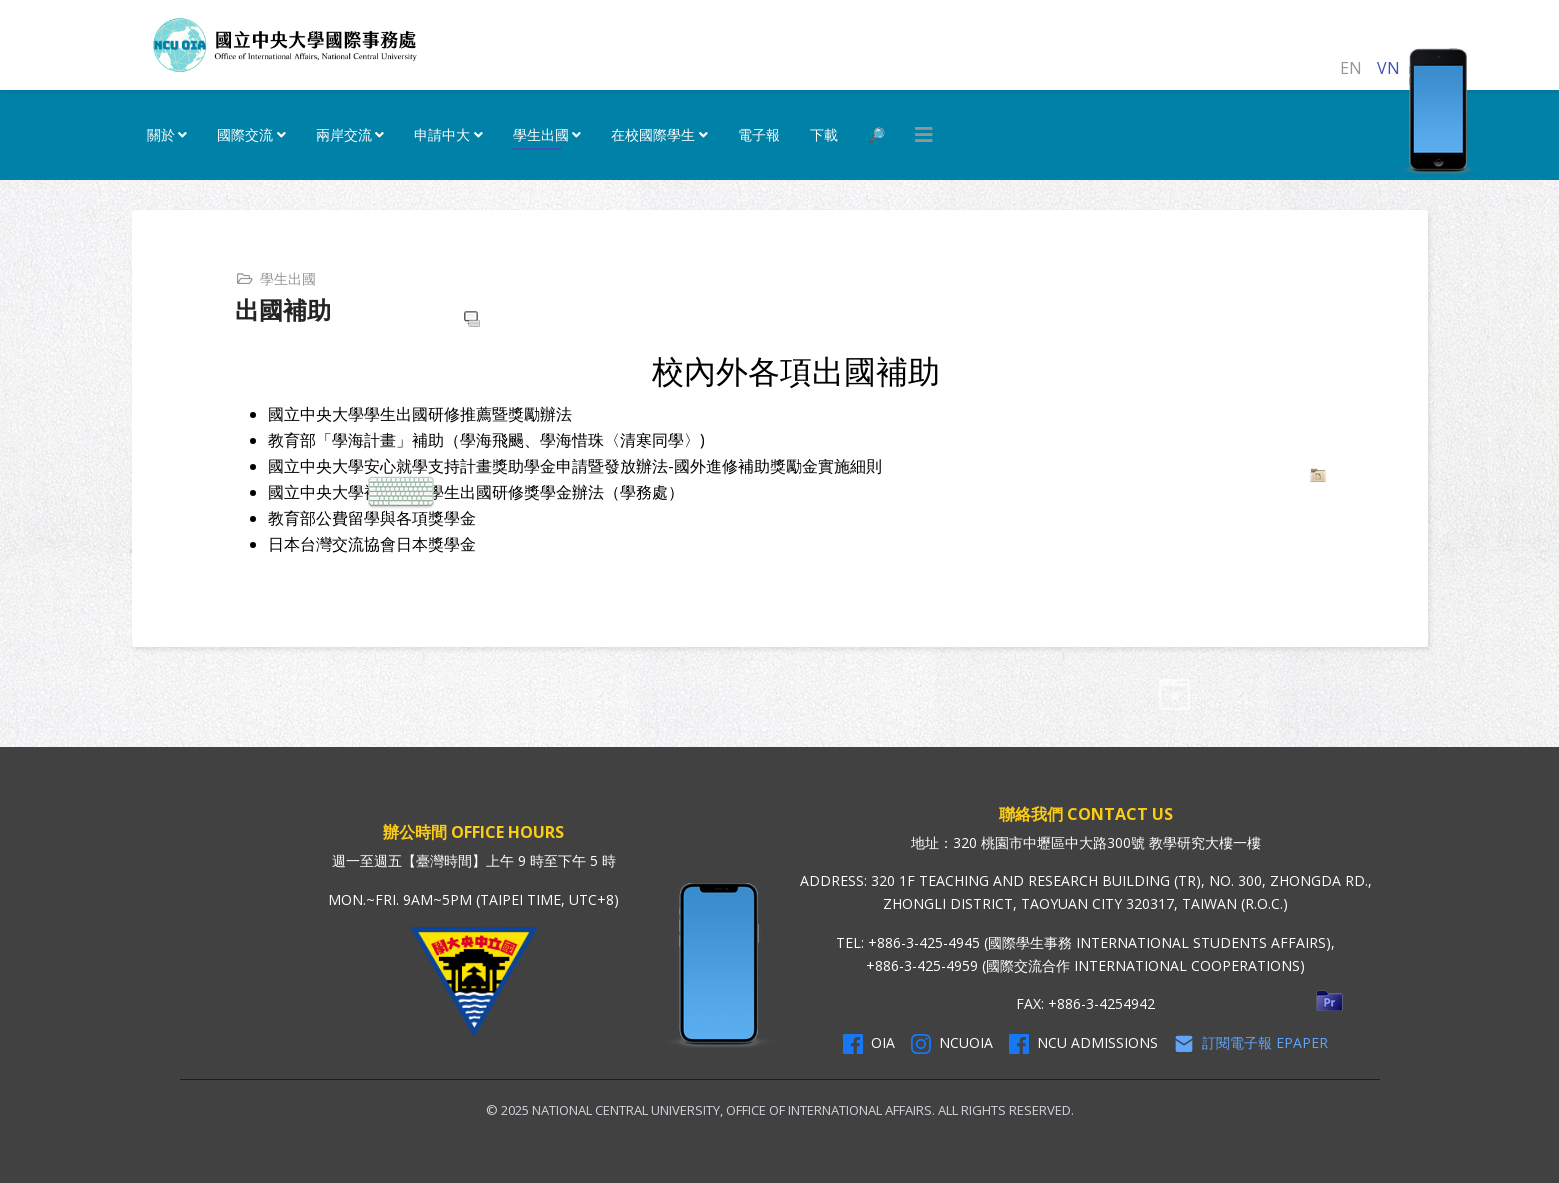 The width and height of the screenshot is (1559, 1183). I want to click on iPod Touch device connected to your computer, so click(1438, 111).